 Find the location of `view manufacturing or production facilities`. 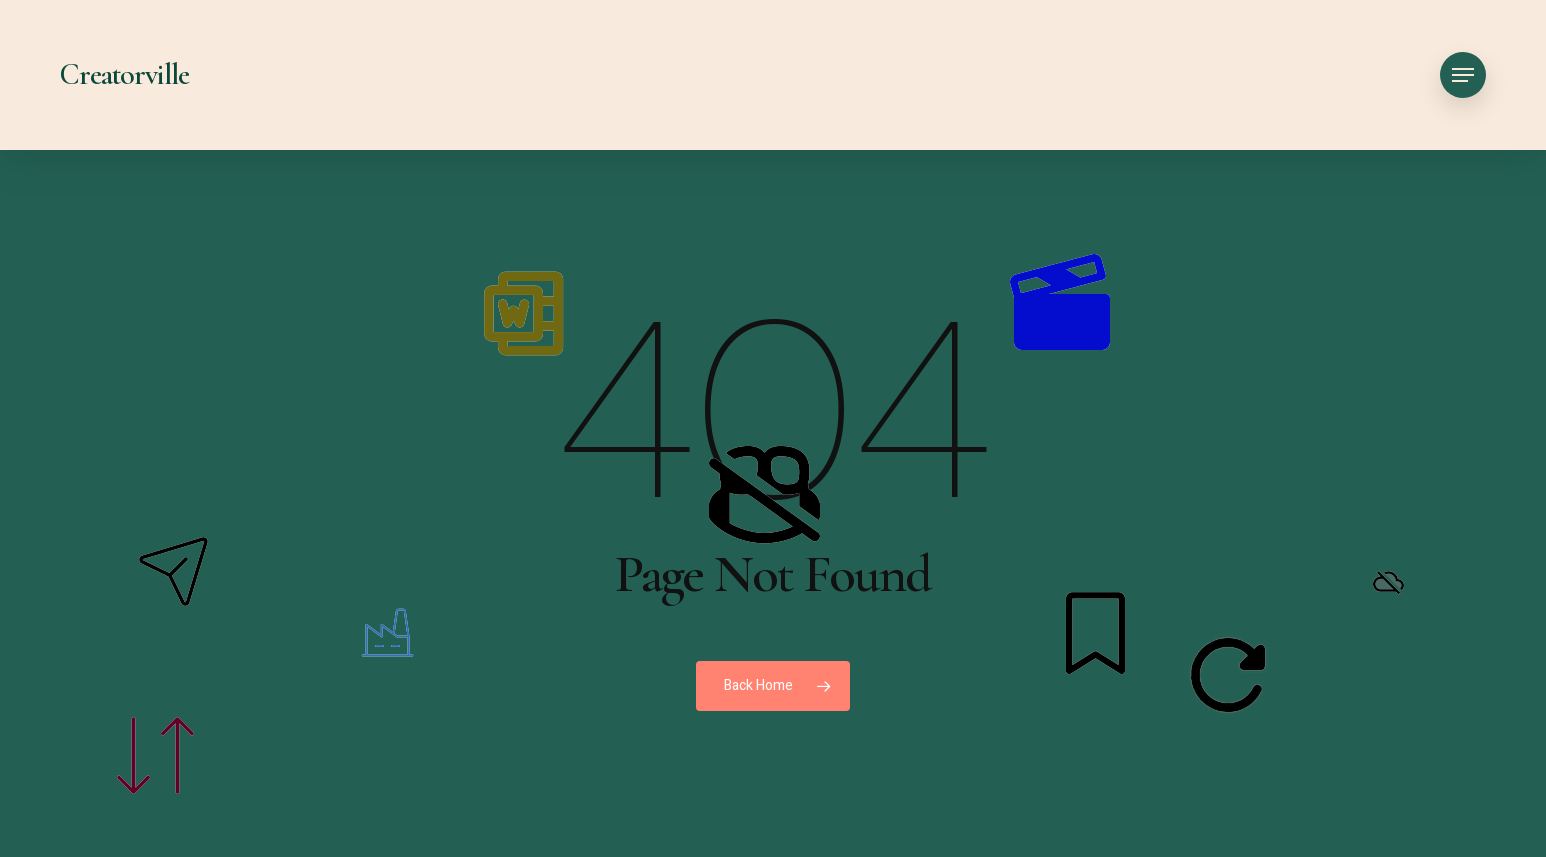

view manufacturing or production facilities is located at coordinates (387, 634).